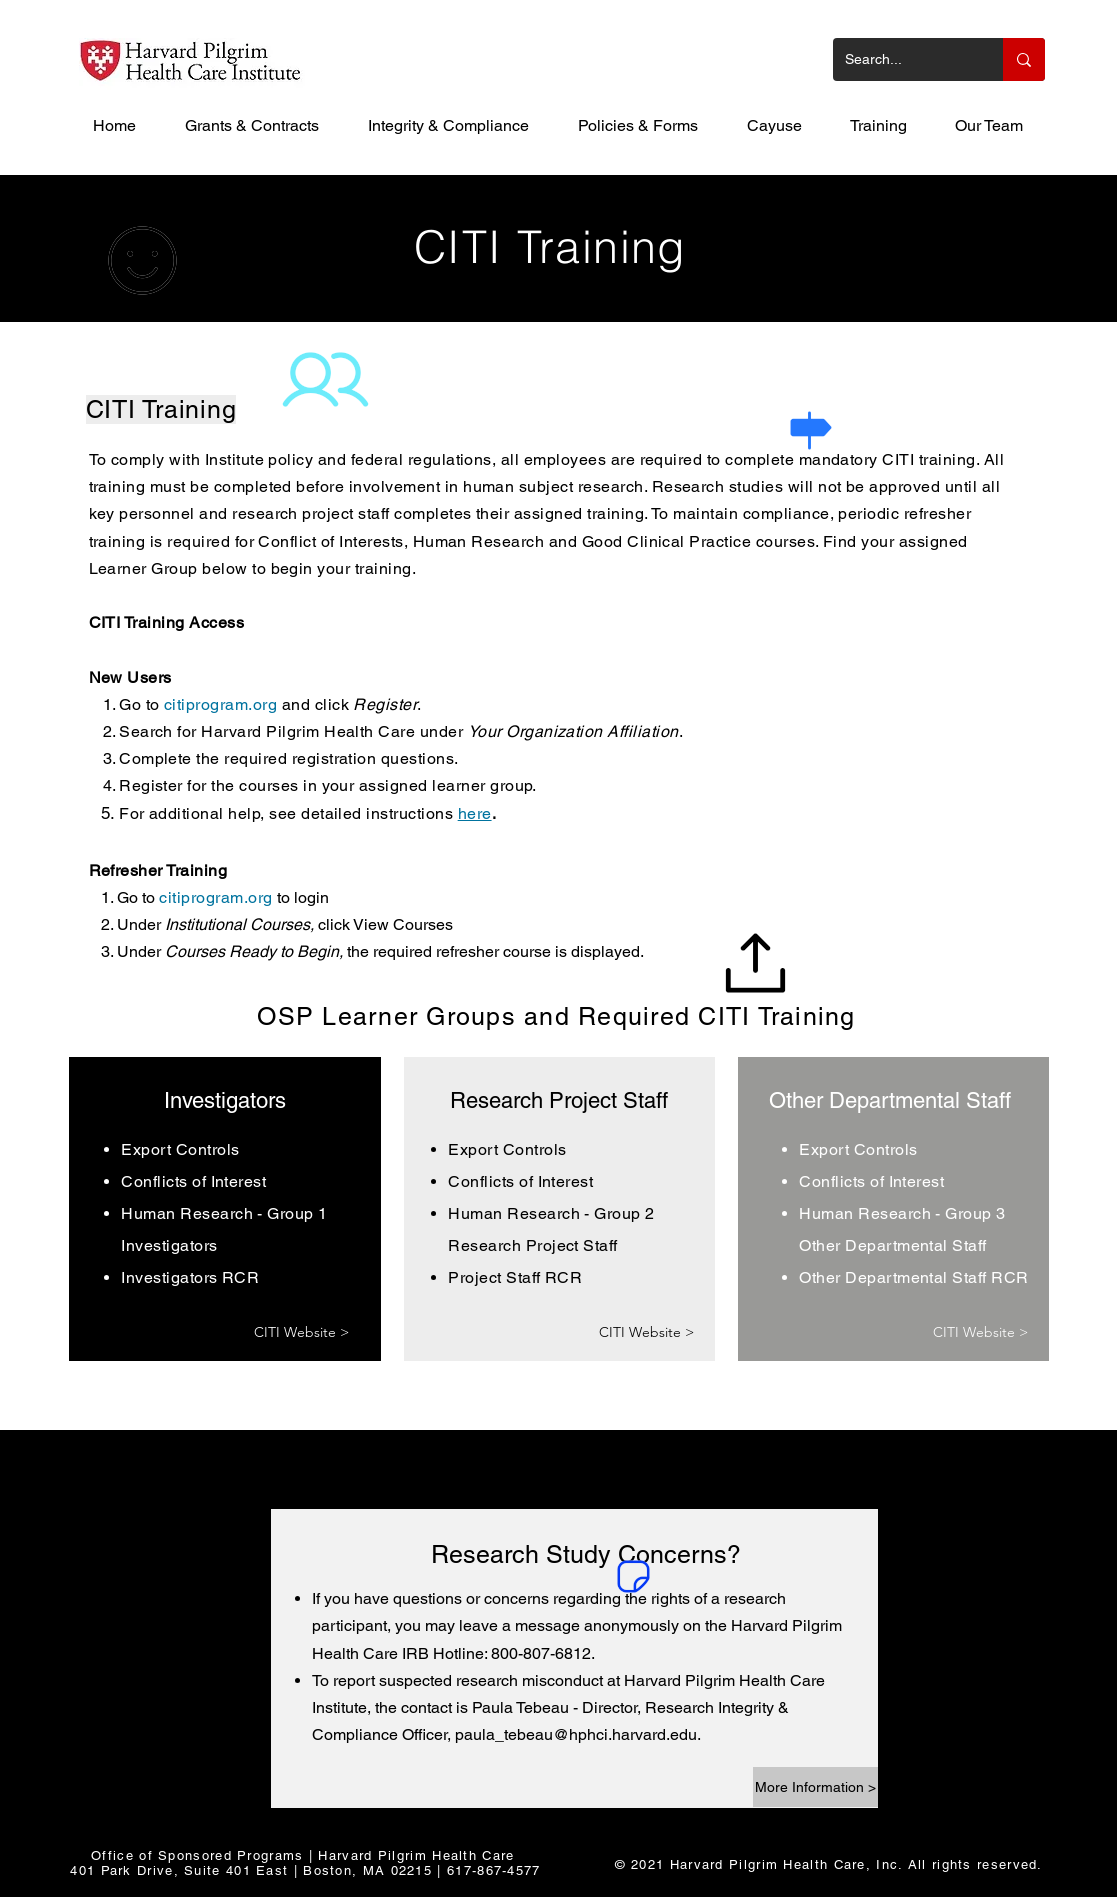 The height and width of the screenshot is (1897, 1117). Describe the element at coordinates (633, 1576) in the screenshot. I see `add a sticker to your message` at that location.